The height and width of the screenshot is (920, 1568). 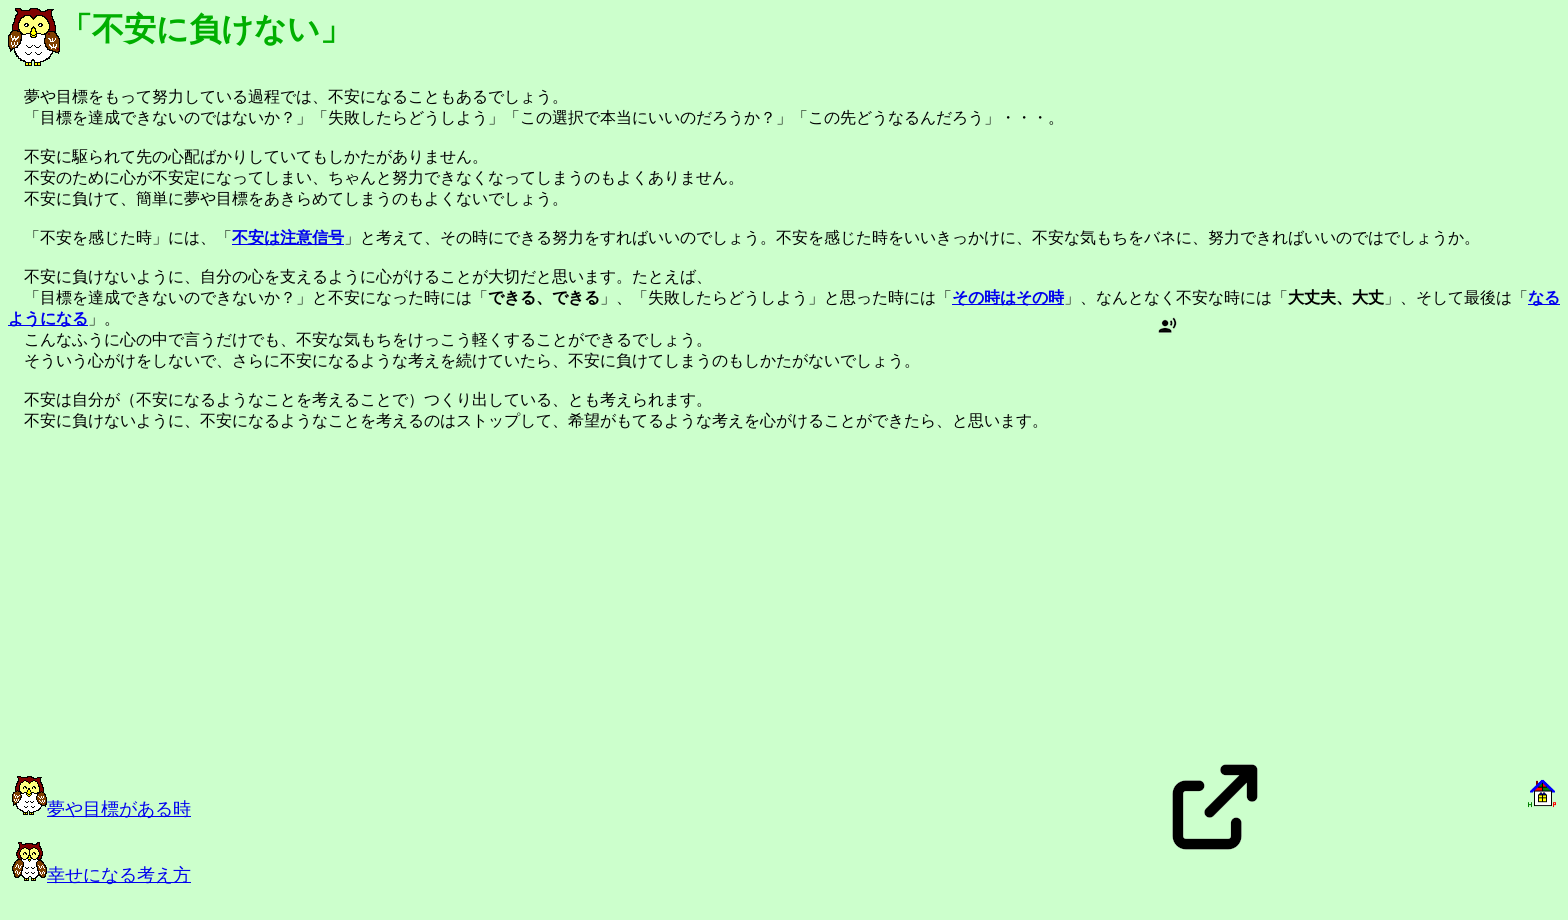 I want to click on activate voice recording or speech input, so click(x=1167, y=325).